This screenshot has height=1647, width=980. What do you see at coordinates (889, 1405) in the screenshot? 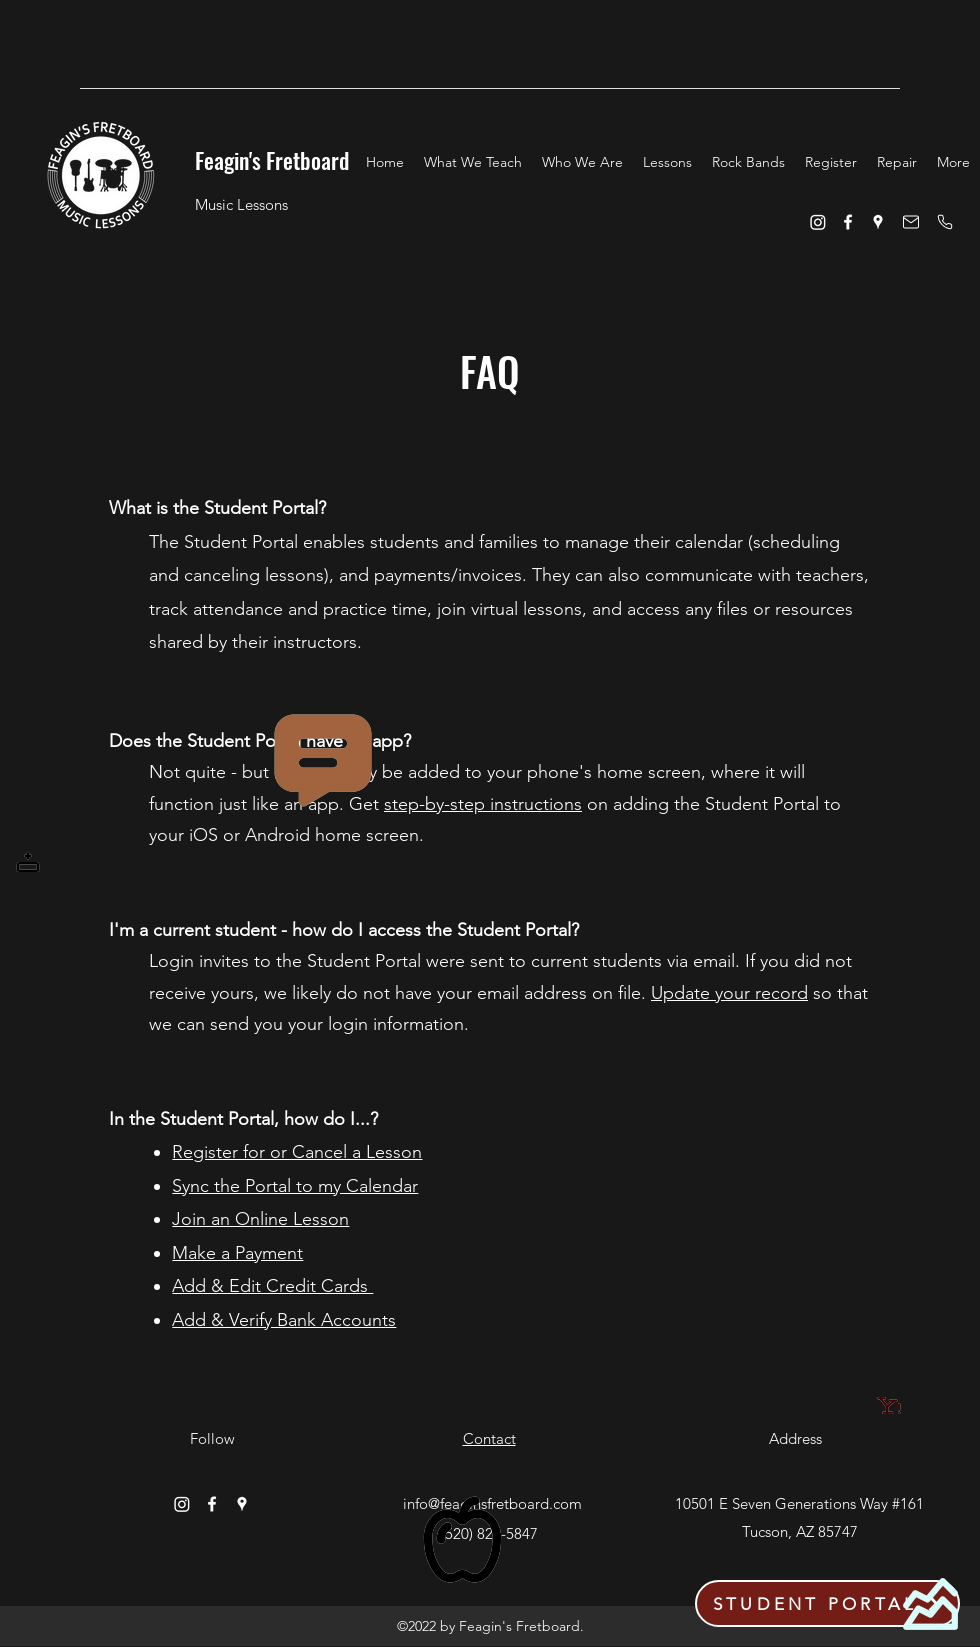
I see `link to Yahoo account` at bounding box center [889, 1405].